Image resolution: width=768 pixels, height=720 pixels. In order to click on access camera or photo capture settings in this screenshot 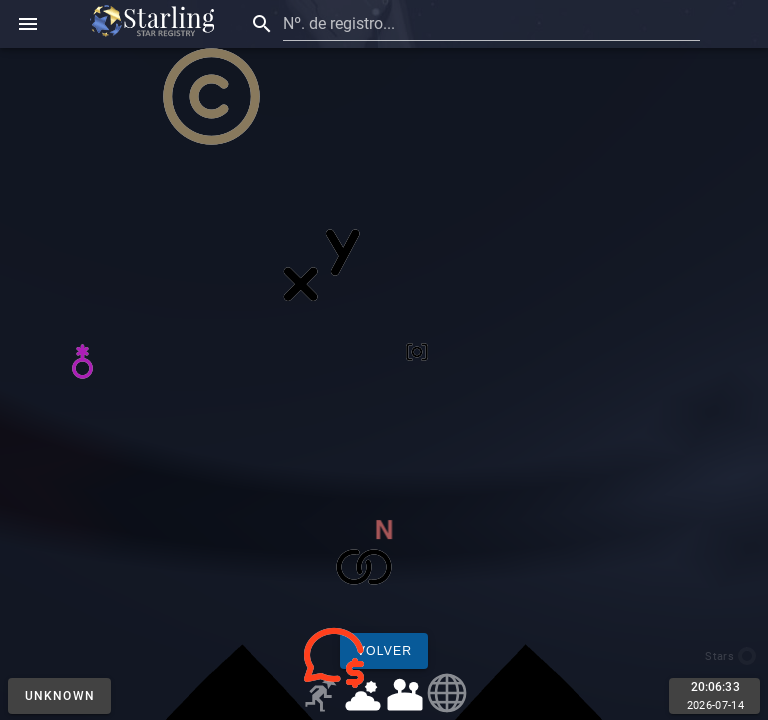, I will do `click(417, 352)`.